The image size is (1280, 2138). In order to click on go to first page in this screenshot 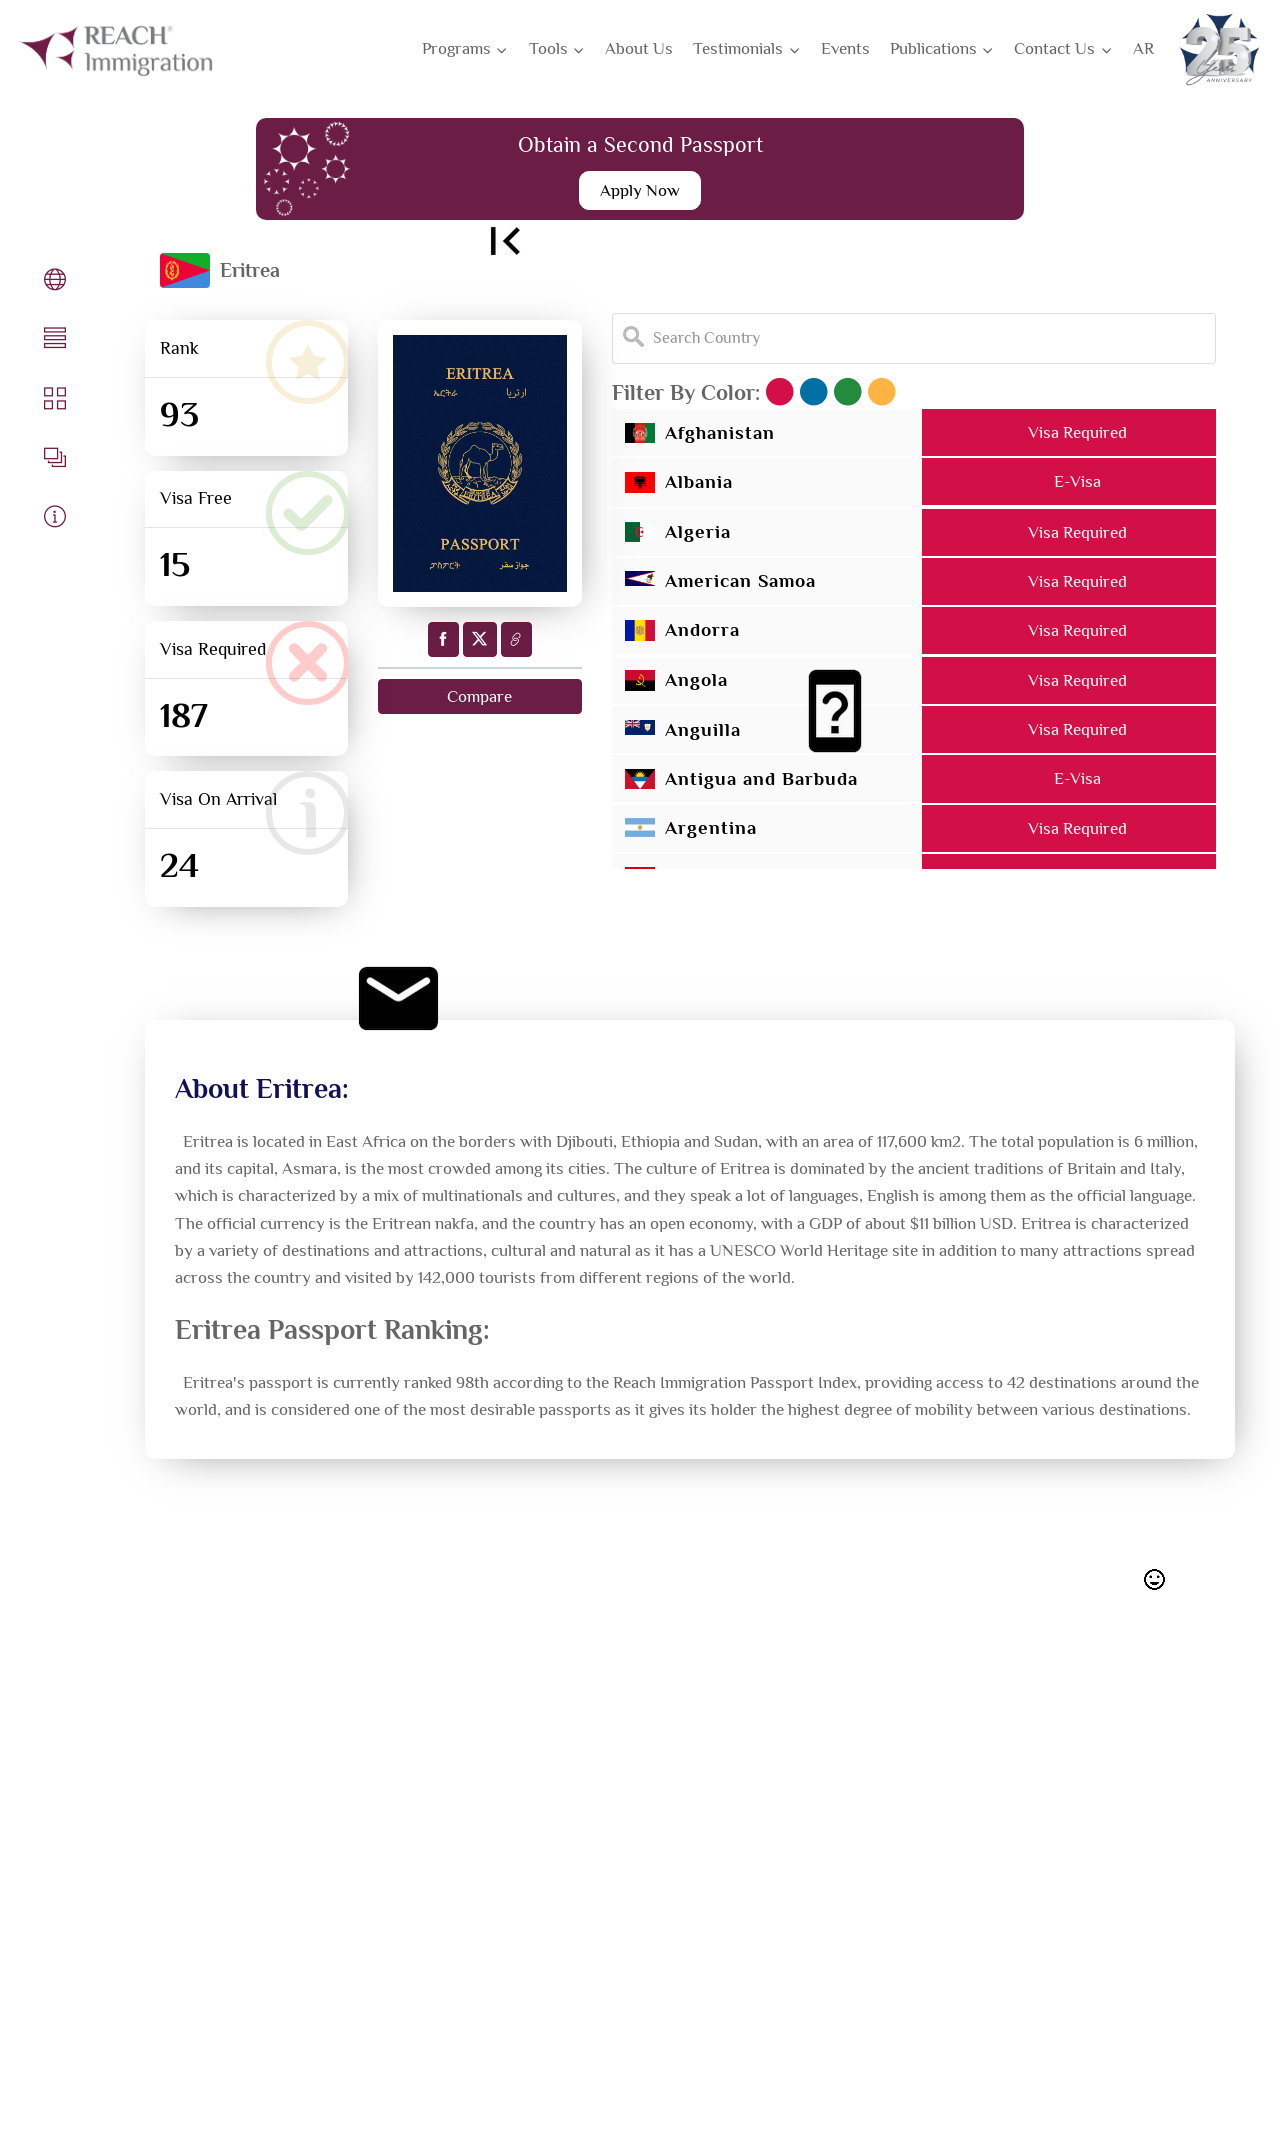, I will do `click(505, 241)`.